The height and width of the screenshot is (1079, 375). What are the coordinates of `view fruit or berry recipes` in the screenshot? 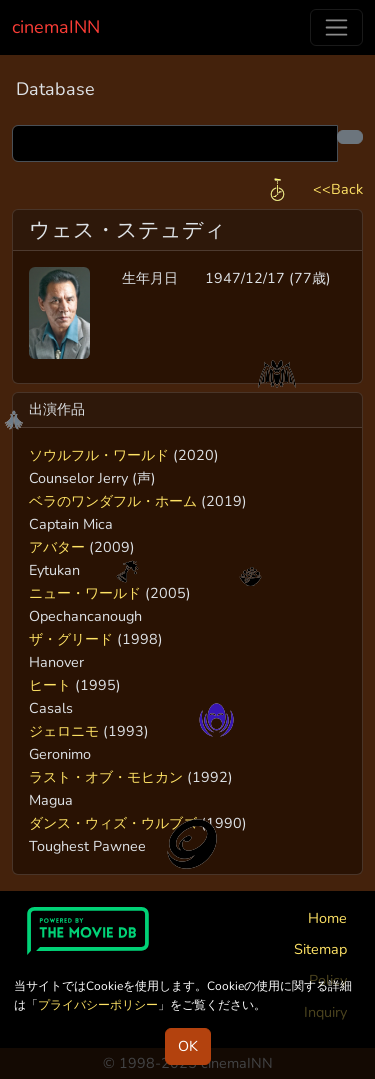 It's located at (250, 576).